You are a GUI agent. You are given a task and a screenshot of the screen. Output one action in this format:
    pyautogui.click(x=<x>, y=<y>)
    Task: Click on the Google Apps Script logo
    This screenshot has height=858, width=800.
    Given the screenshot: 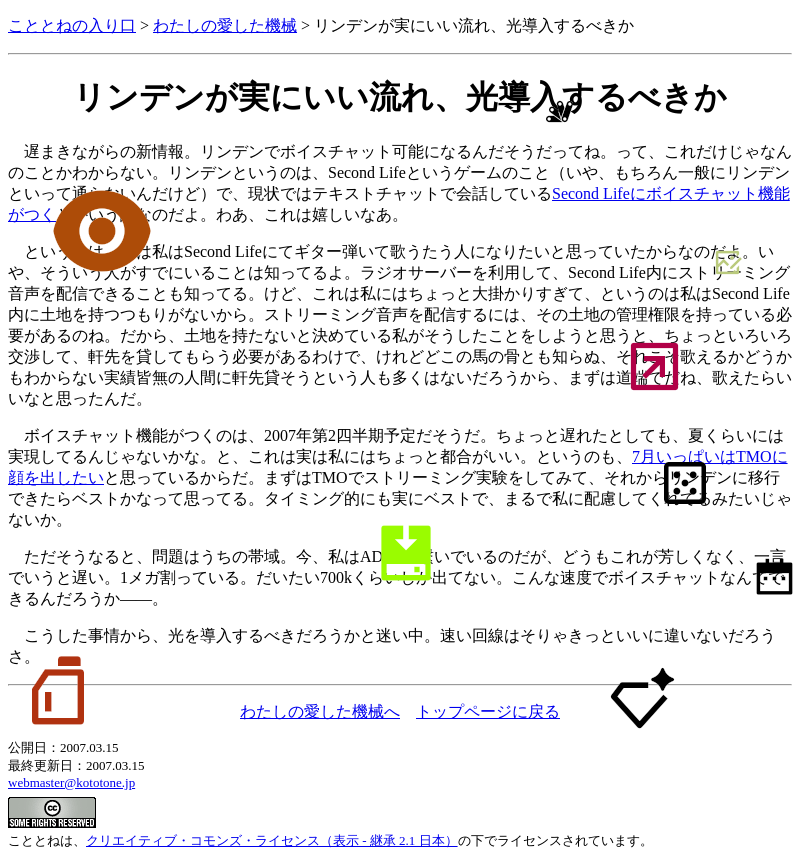 What is the action you would take?
    pyautogui.click(x=559, y=111)
    